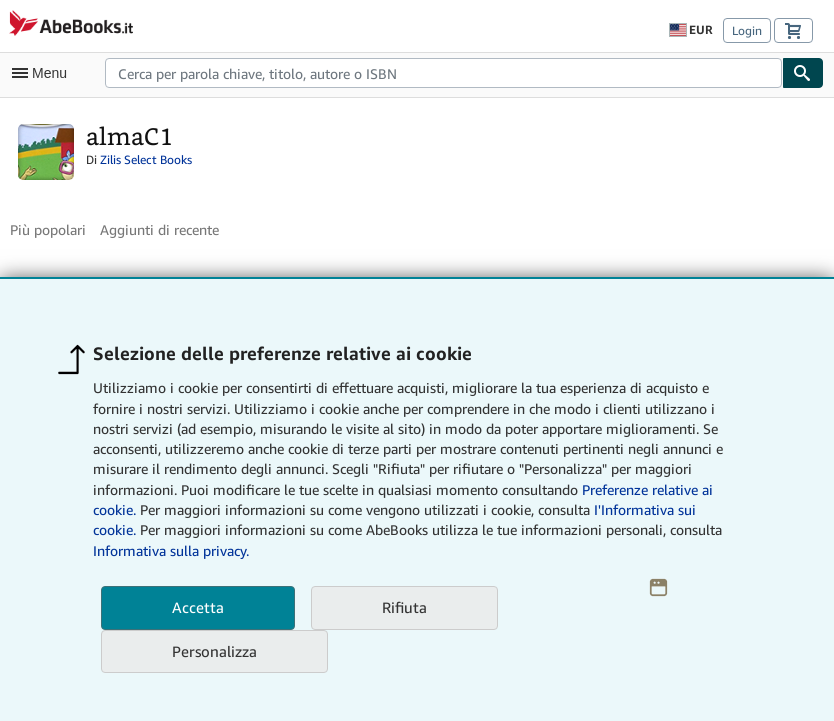 This screenshot has height=721, width=834. Describe the element at coordinates (658, 587) in the screenshot. I see `open web browser` at that location.